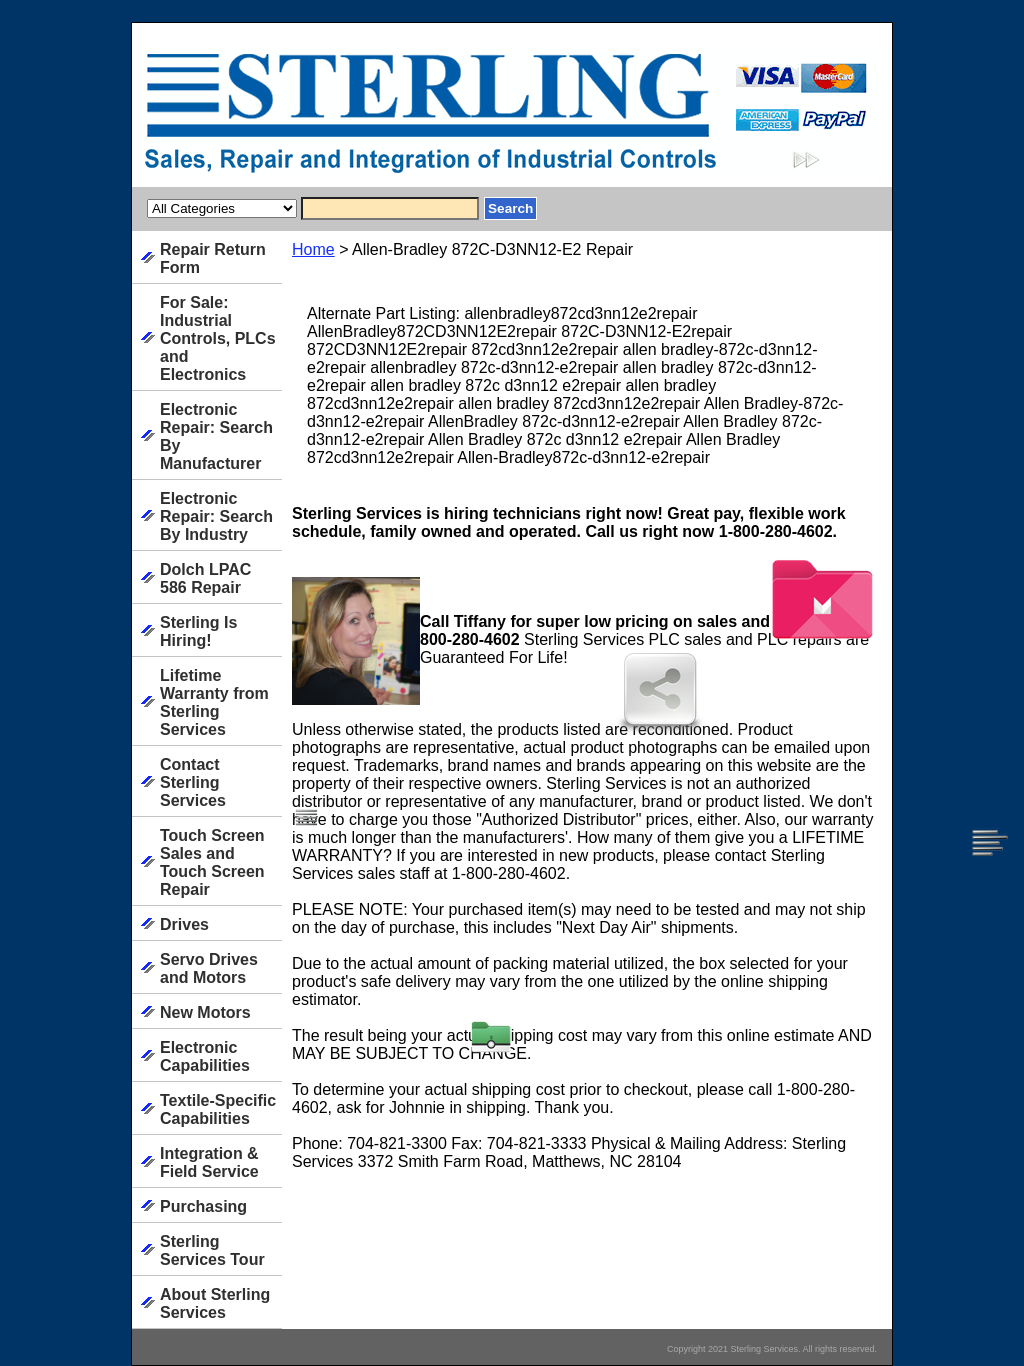 This screenshot has width=1024, height=1366. I want to click on folder containing Pokémon Safari Ball themed content, so click(491, 1038).